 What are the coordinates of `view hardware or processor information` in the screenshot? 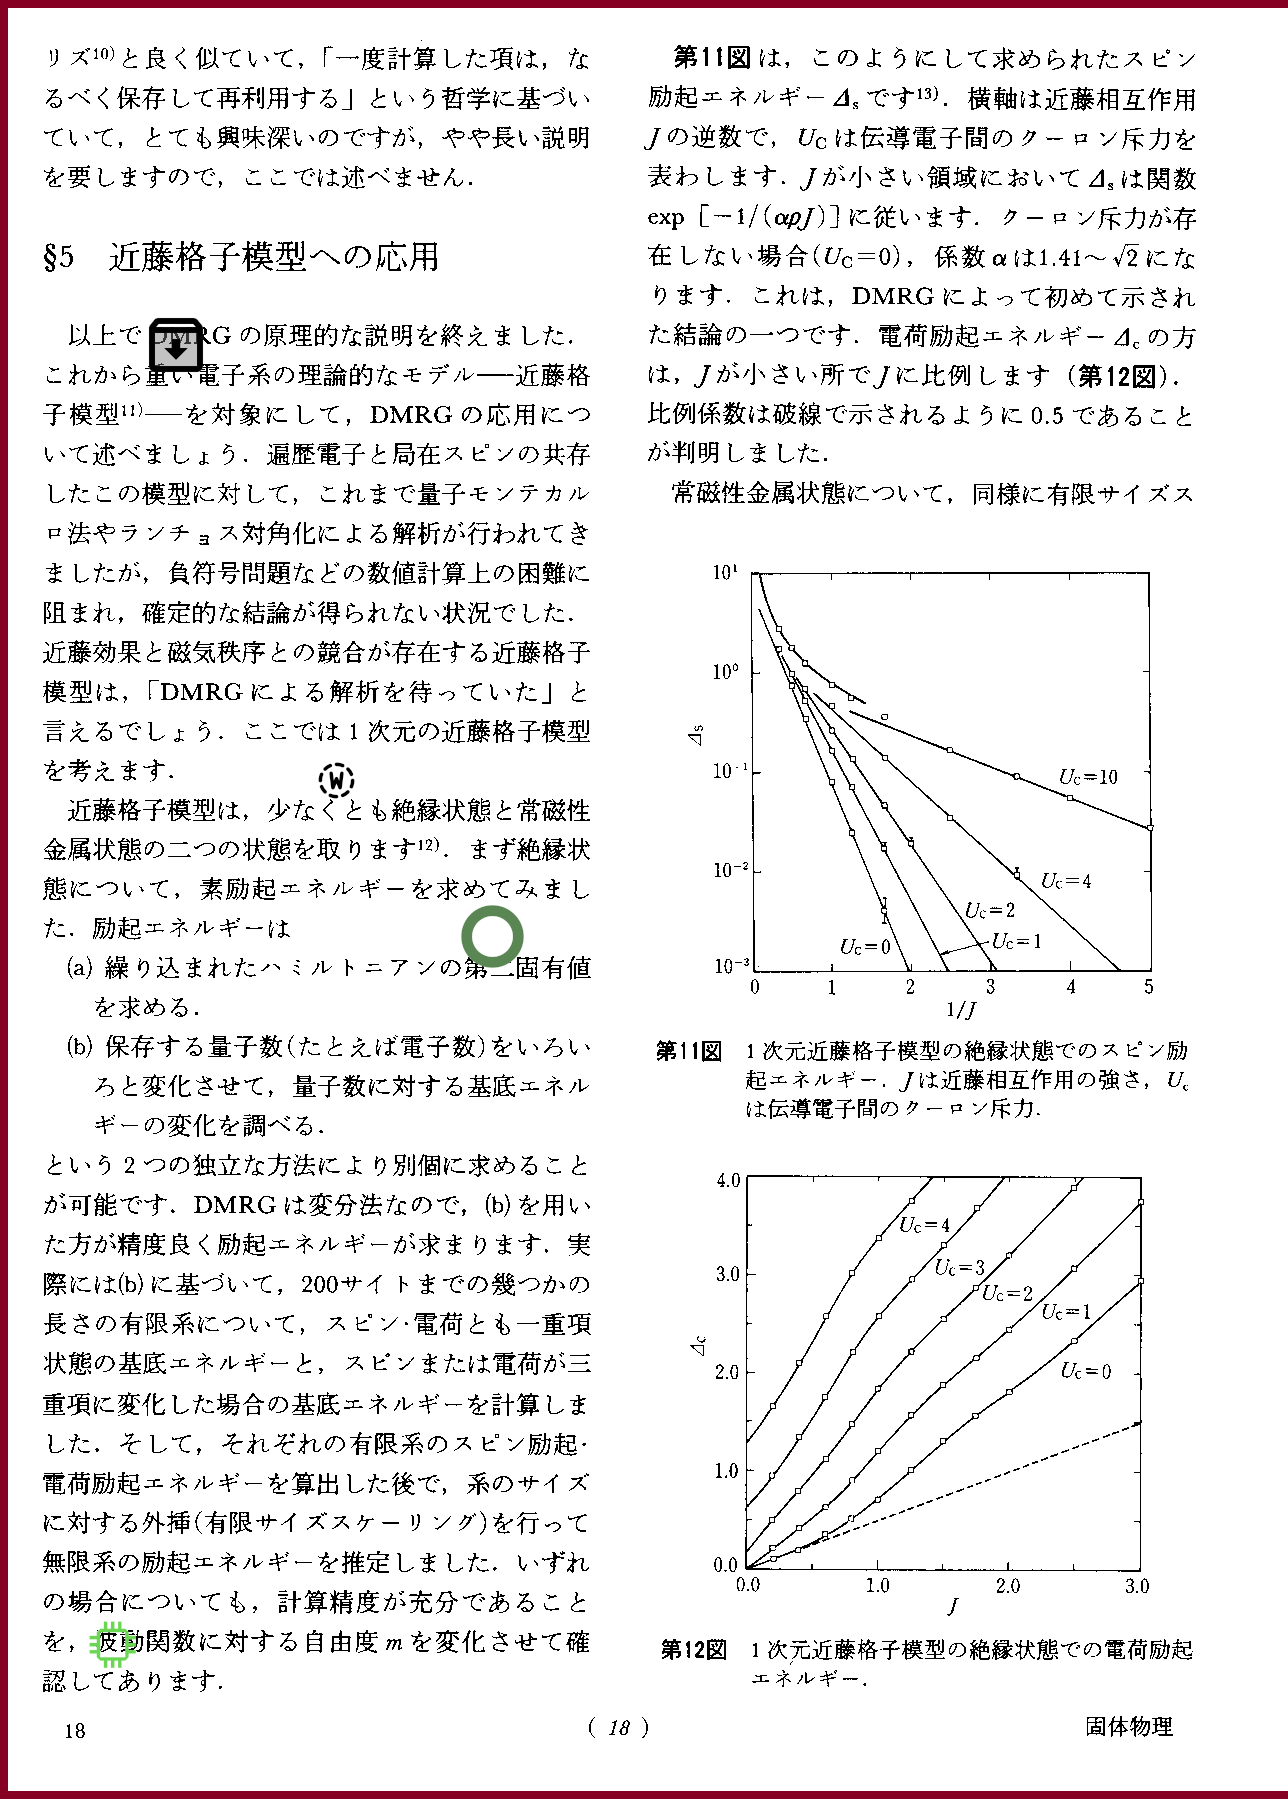 It's located at (114, 1646).